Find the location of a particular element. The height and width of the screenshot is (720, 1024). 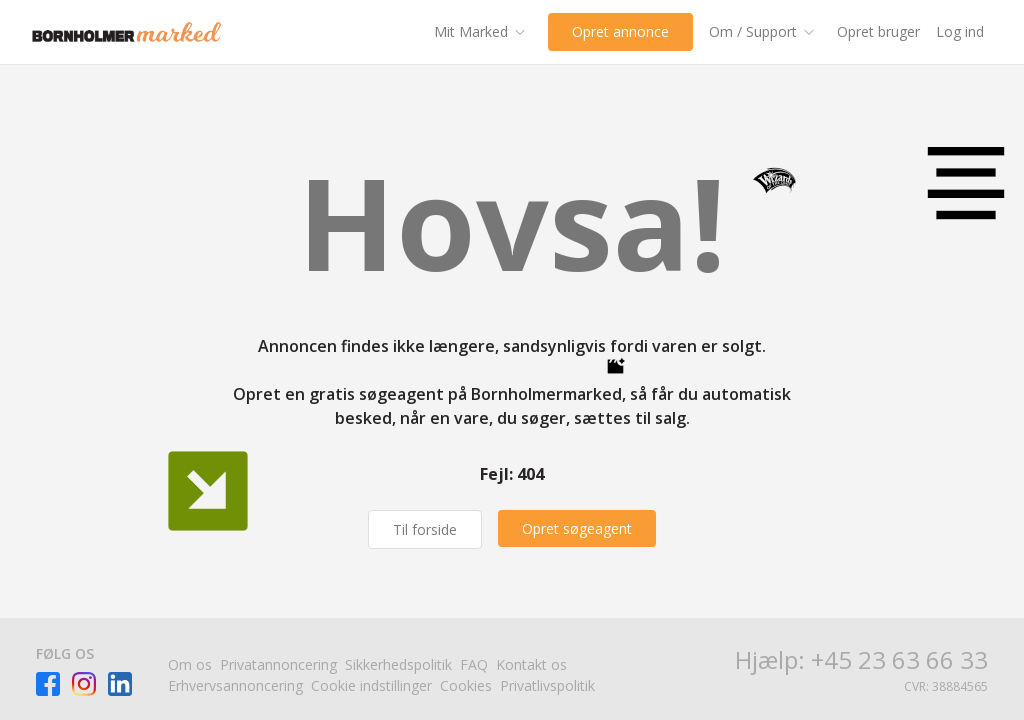

navigate to the next item diagonally is located at coordinates (208, 491).